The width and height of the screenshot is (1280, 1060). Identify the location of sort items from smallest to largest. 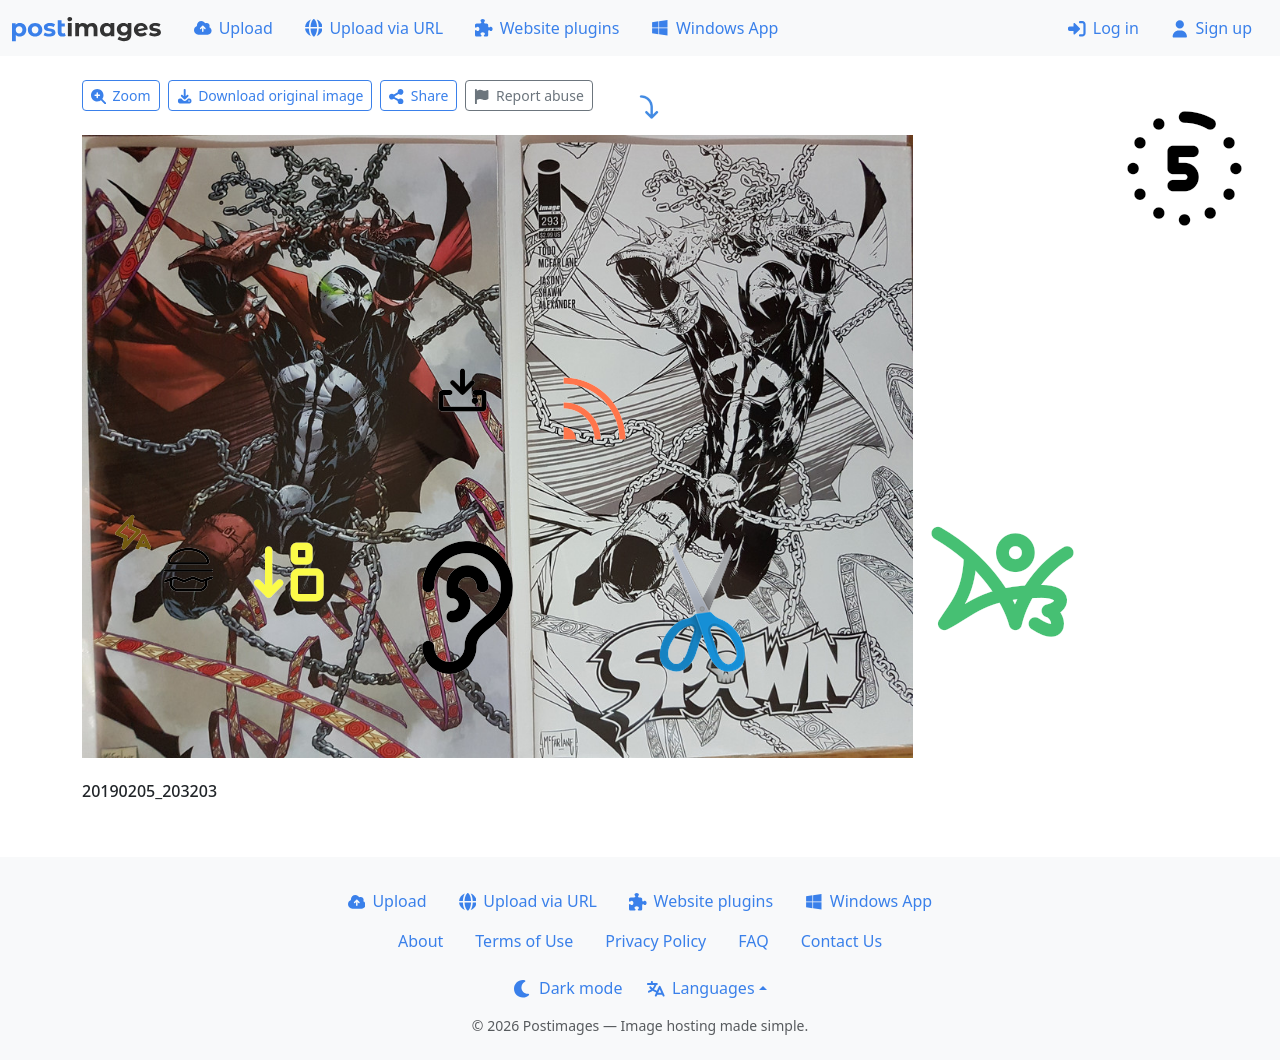
(287, 572).